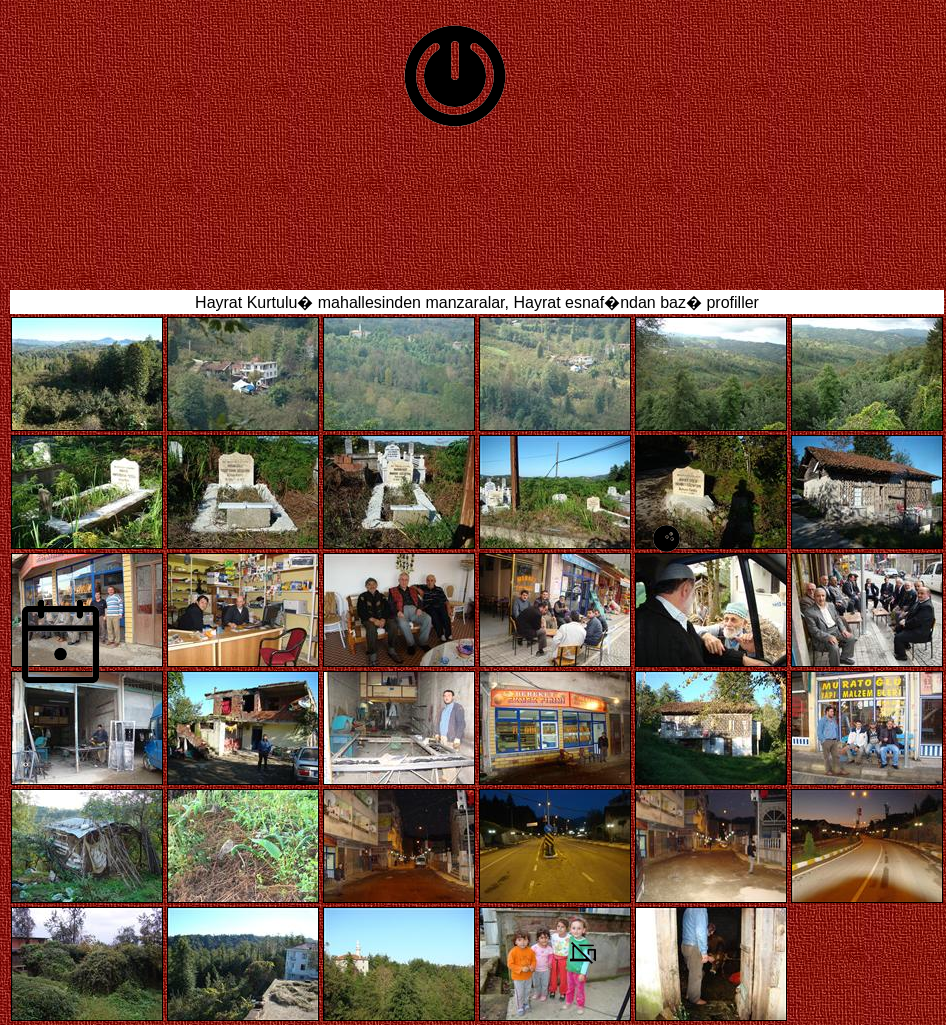  Describe the element at coordinates (666, 538) in the screenshot. I see `access bowling or sports games` at that location.